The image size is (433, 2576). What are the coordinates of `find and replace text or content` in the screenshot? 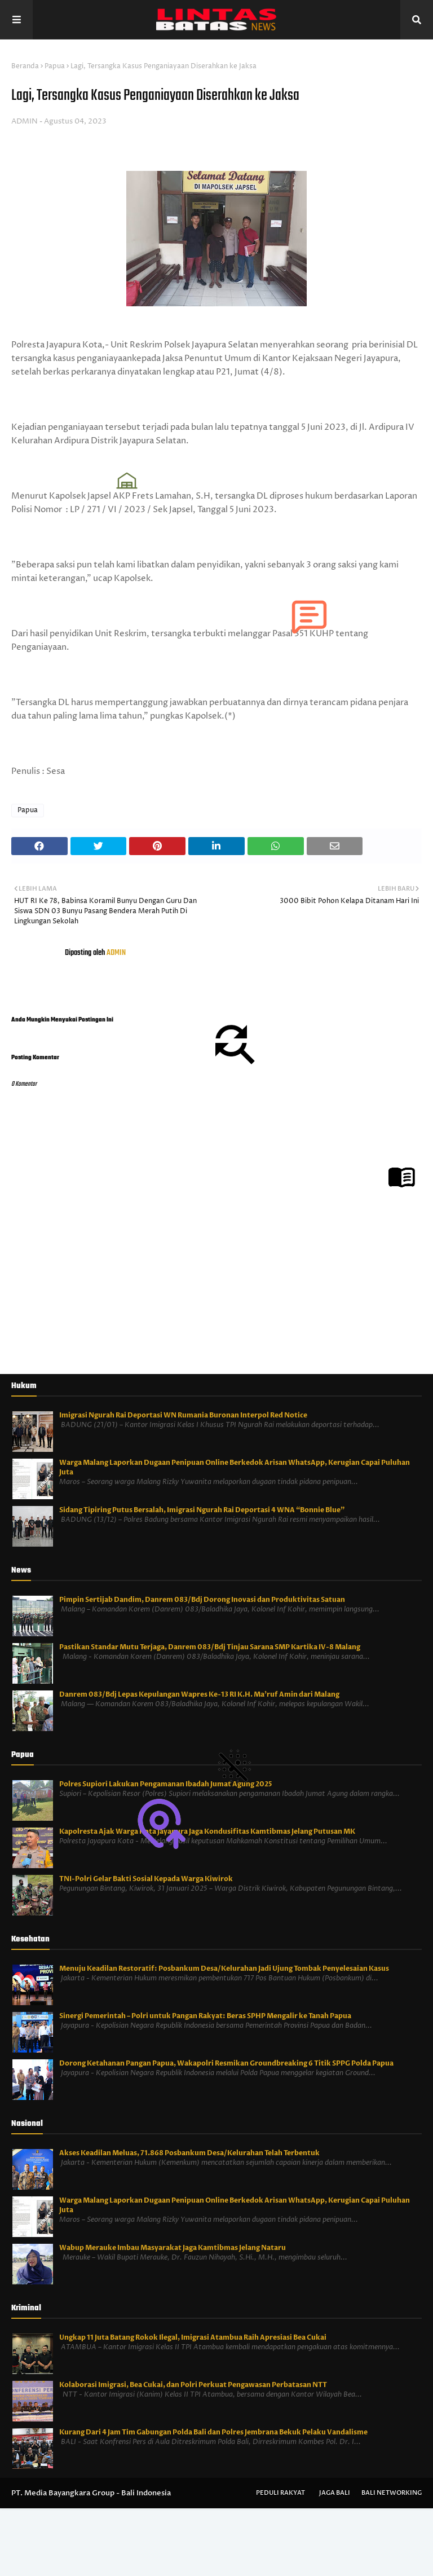 It's located at (233, 1043).